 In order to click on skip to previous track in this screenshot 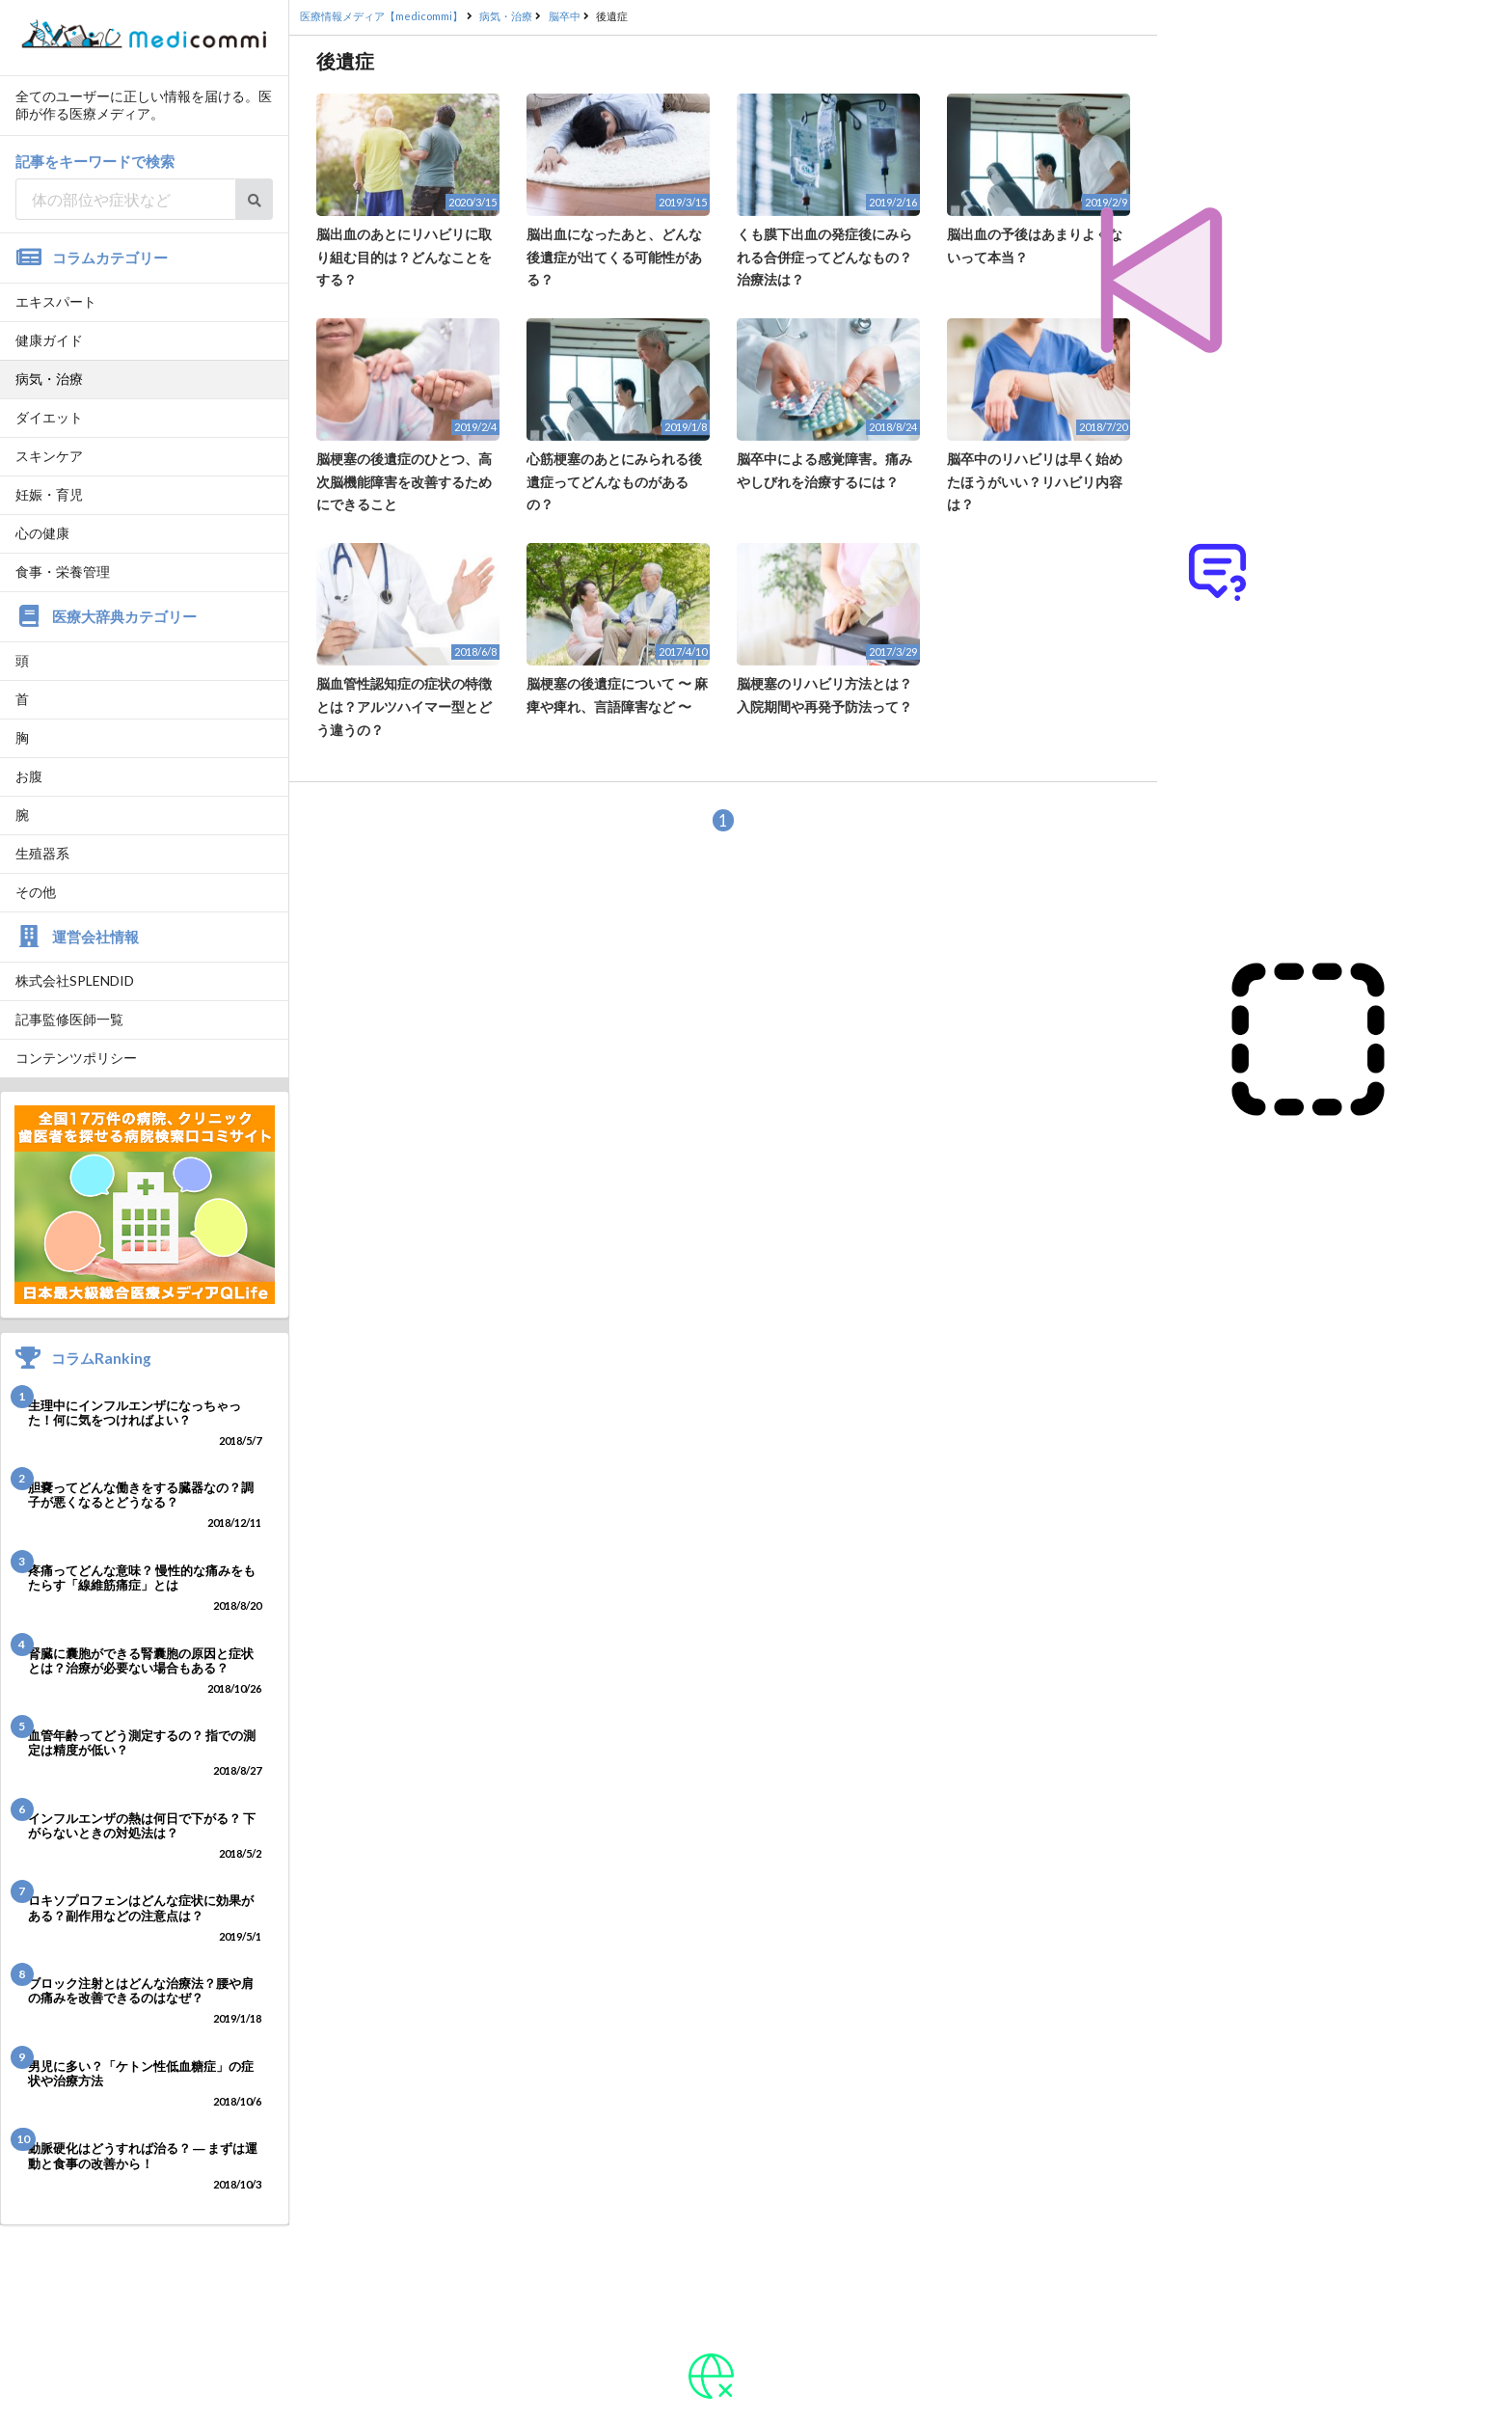, I will do `click(1161, 280)`.